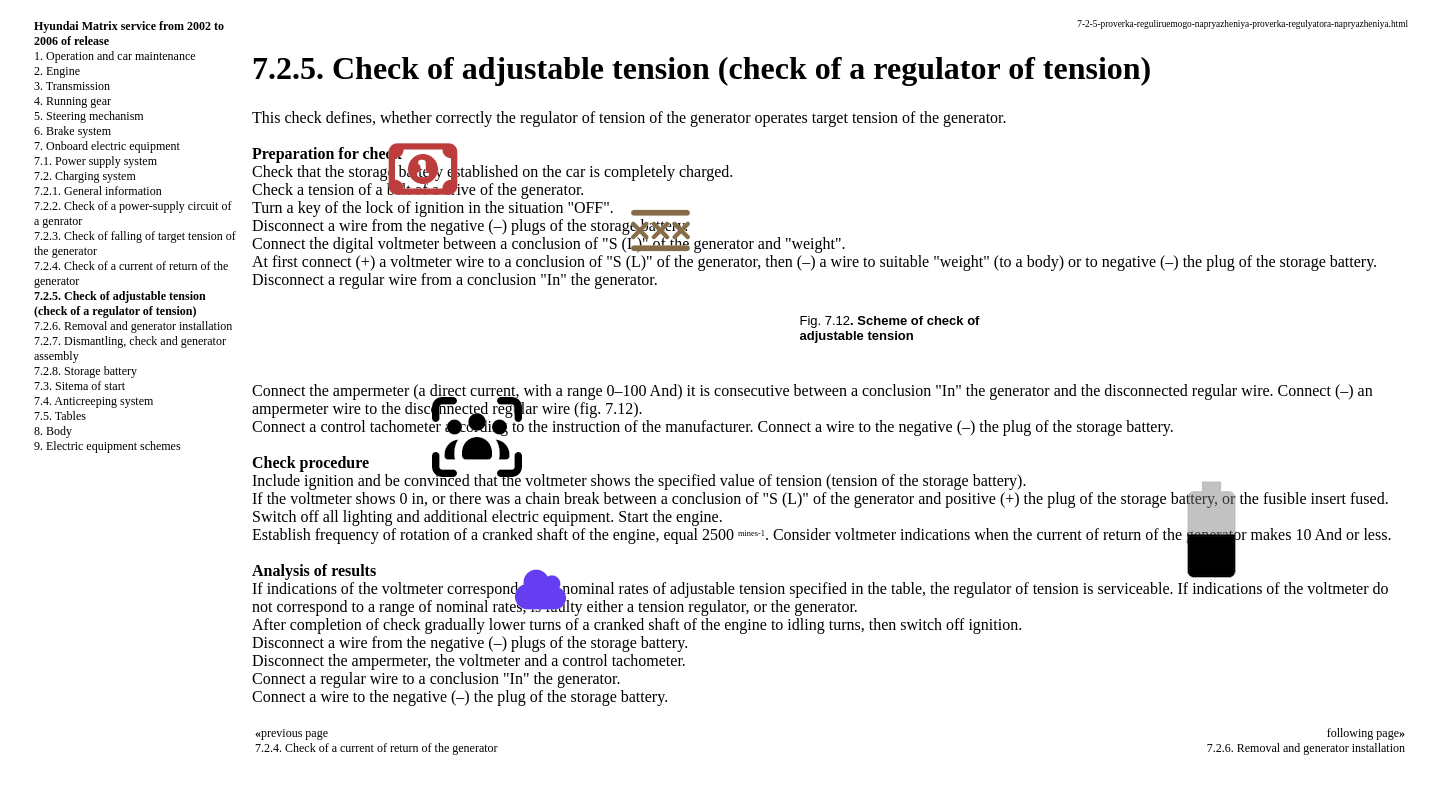 Image resolution: width=1440 pixels, height=796 pixels. Describe the element at coordinates (477, 437) in the screenshot. I see `scan or detect people in frame` at that location.